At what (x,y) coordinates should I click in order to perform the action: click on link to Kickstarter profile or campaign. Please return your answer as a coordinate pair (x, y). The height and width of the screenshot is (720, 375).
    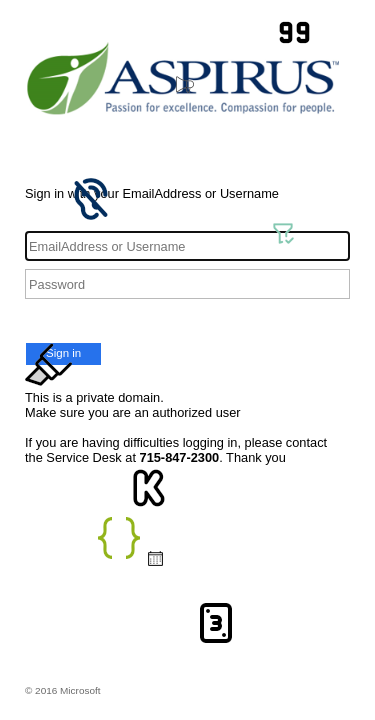
    Looking at the image, I should click on (148, 488).